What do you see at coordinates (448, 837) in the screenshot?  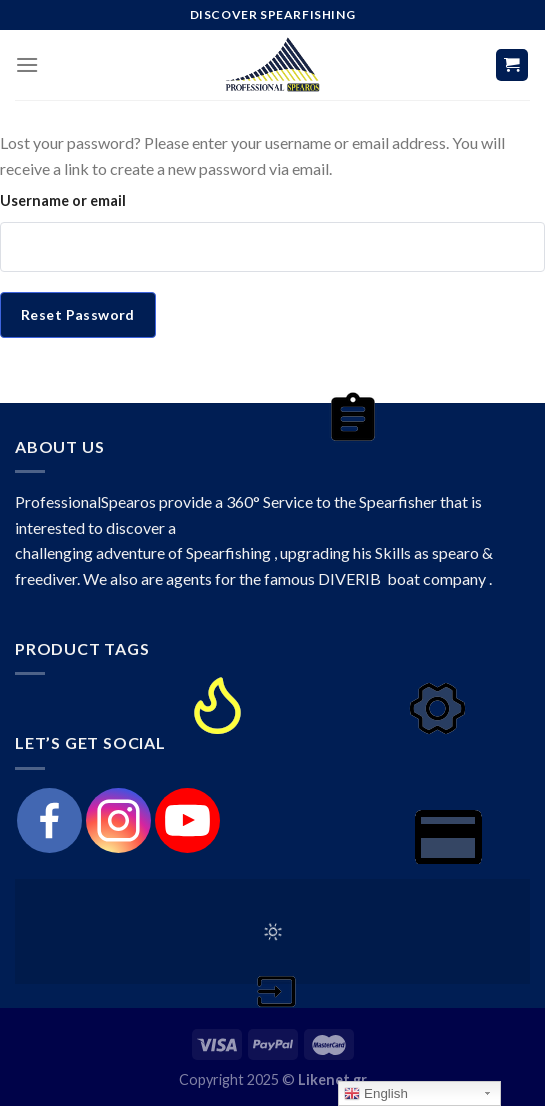 I see `manage payment methods` at bounding box center [448, 837].